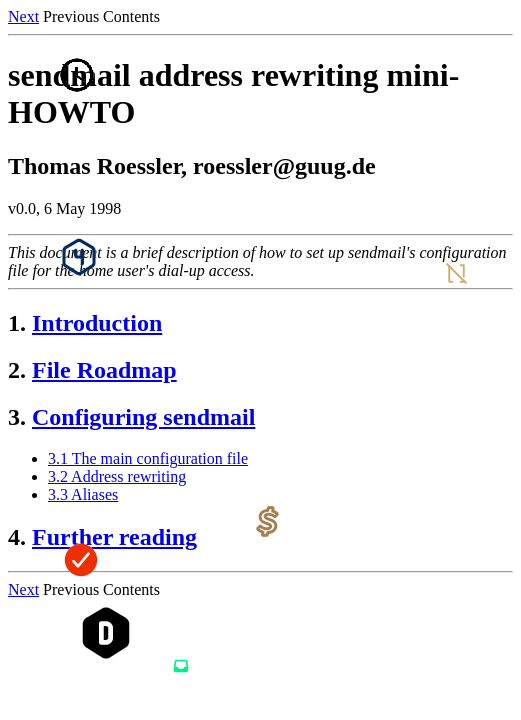  Describe the element at coordinates (77, 75) in the screenshot. I see `view time or clock settings` at that location.